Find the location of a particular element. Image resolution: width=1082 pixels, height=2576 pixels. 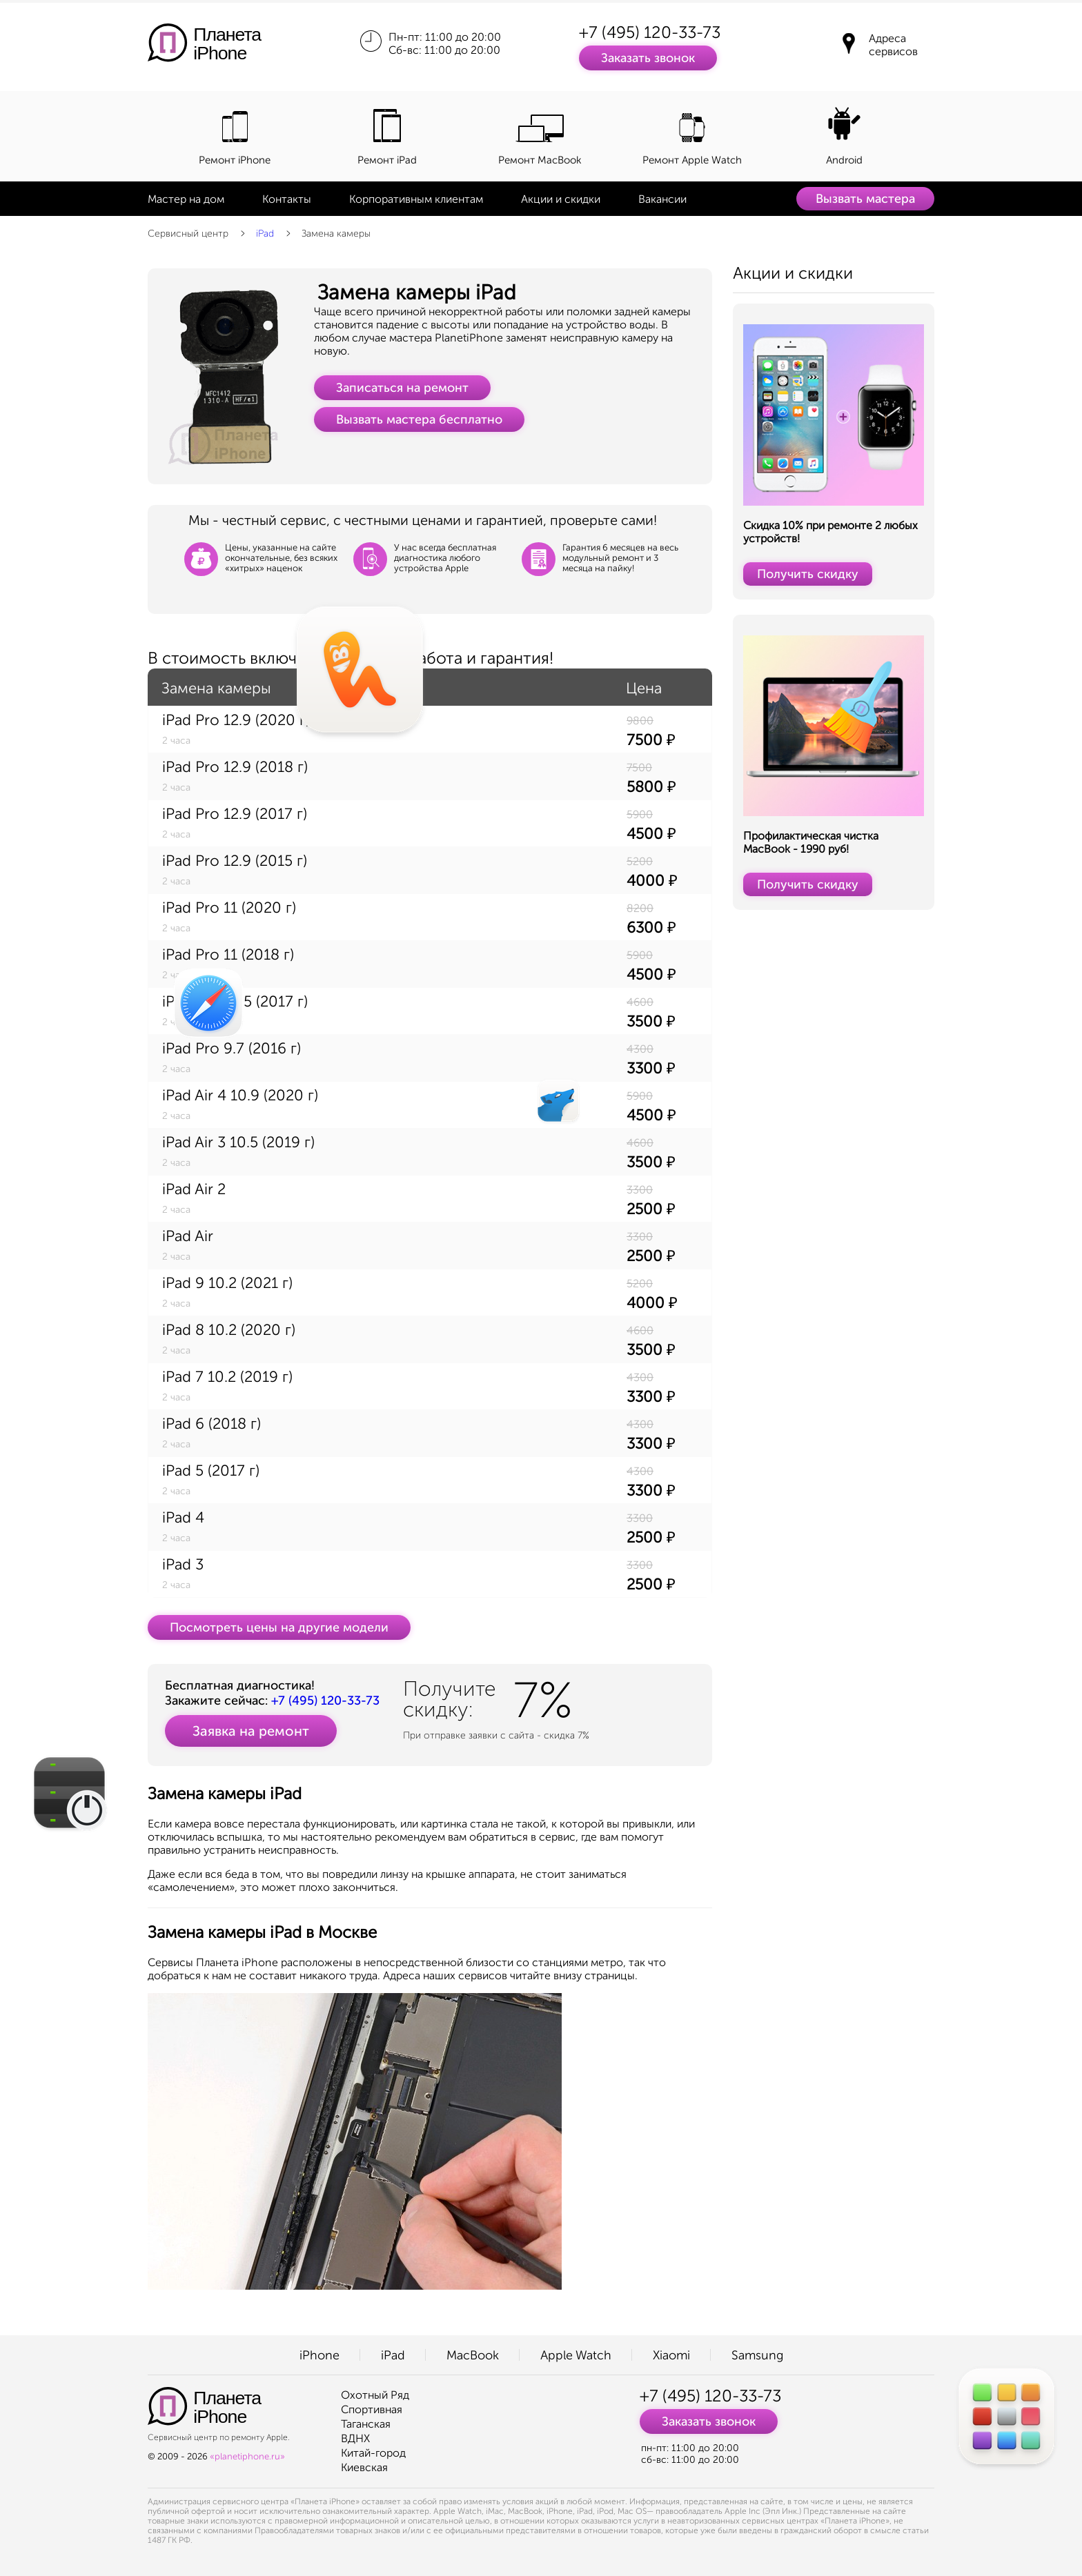

open amarok music player is located at coordinates (558, 1100).